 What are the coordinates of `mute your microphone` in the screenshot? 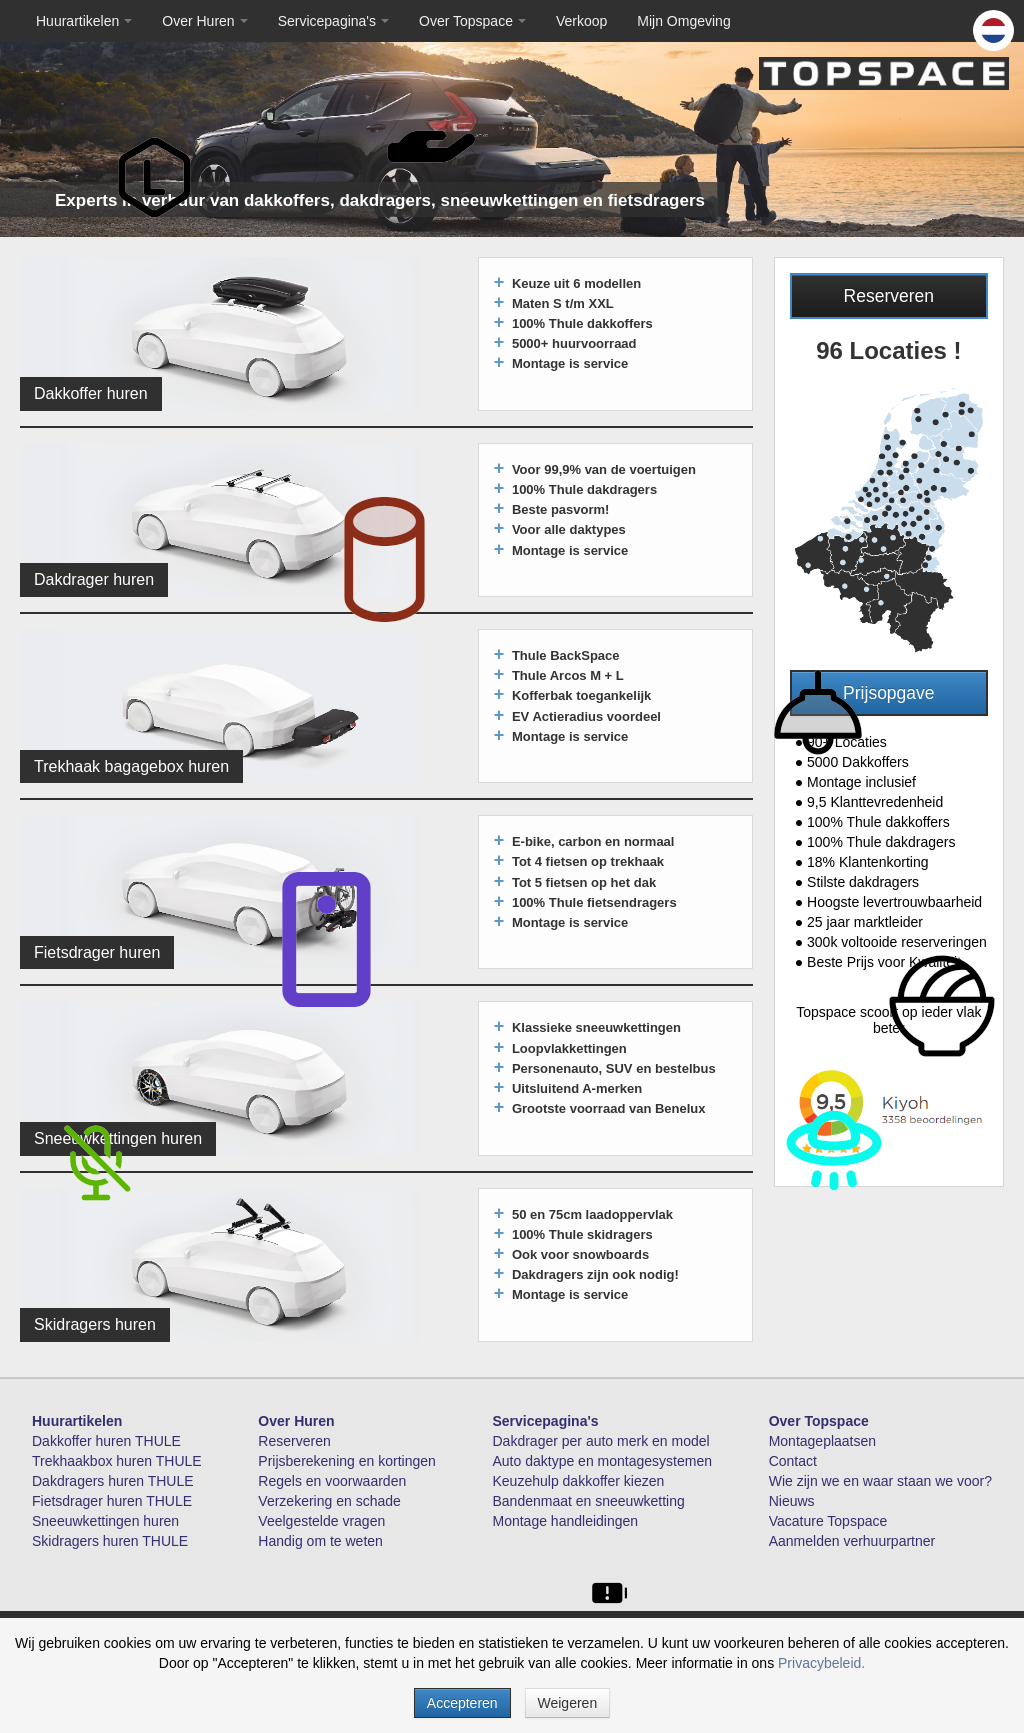 It's located at (96, 1163).